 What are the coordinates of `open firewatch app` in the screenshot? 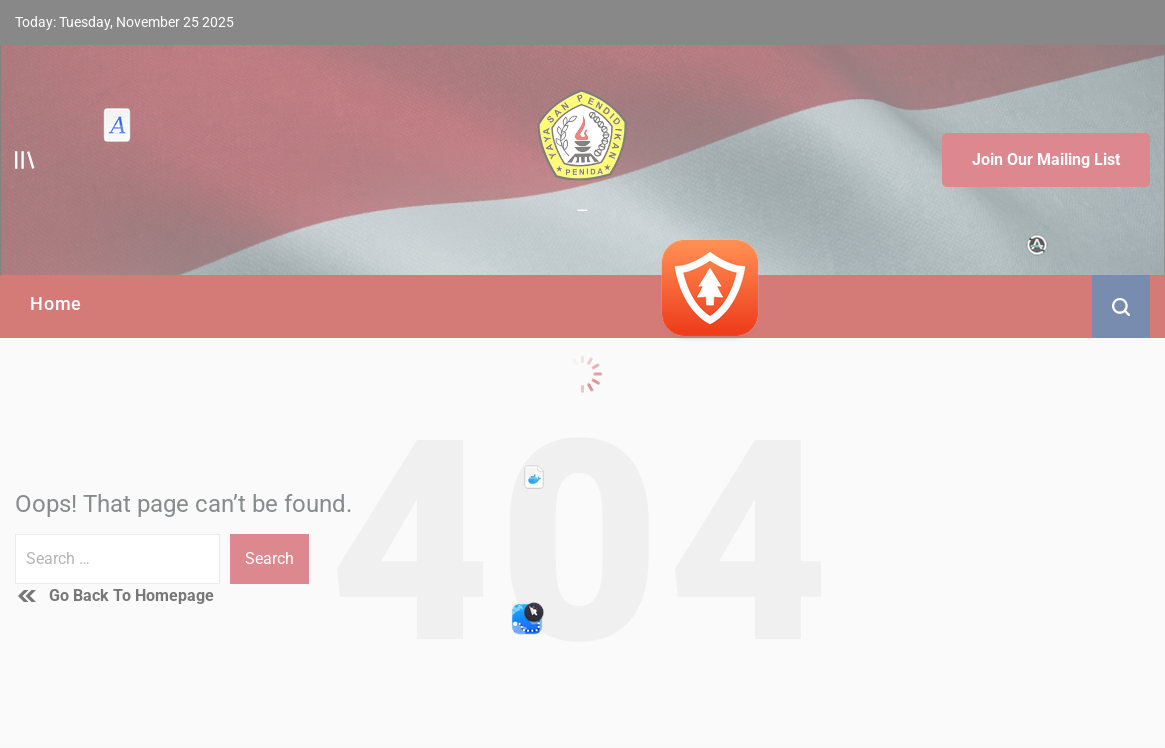 It's located at (710, 288).